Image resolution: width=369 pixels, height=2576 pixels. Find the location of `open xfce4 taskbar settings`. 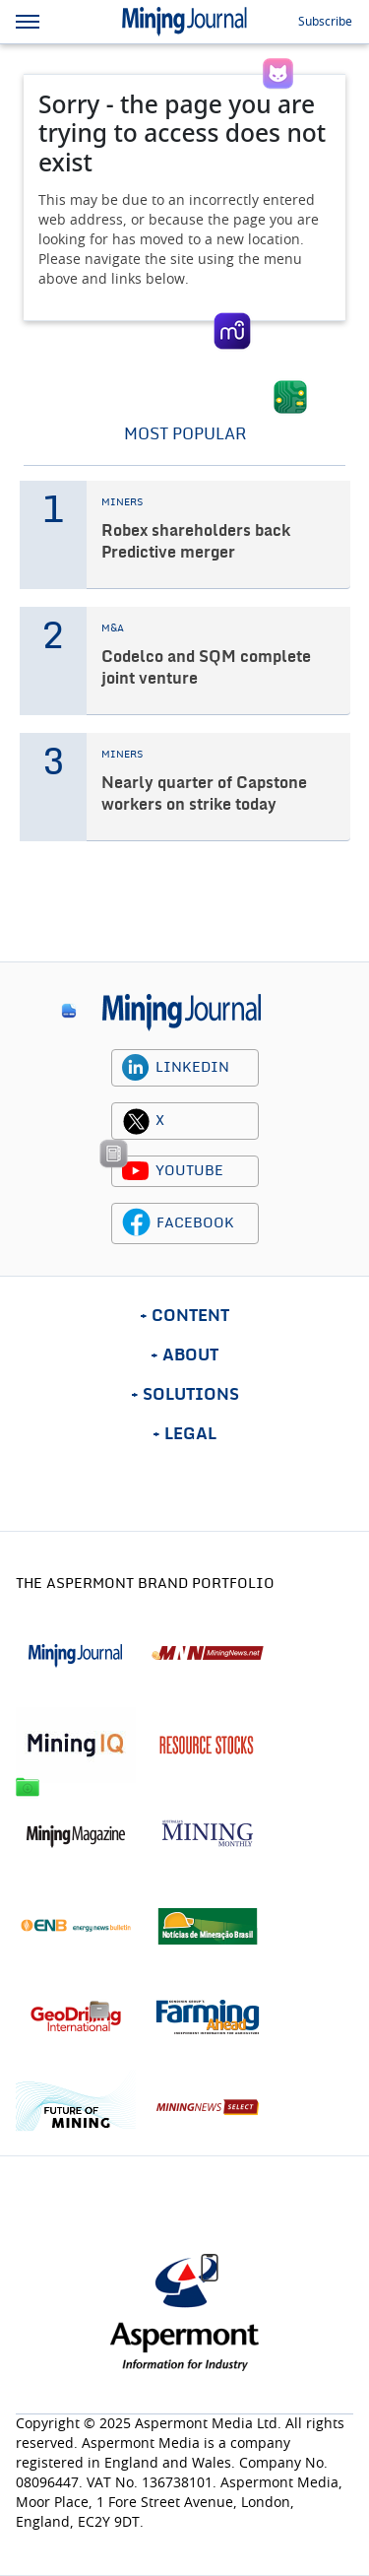

open xfce4 taskbar settings is located at coordinates (69, 1011).